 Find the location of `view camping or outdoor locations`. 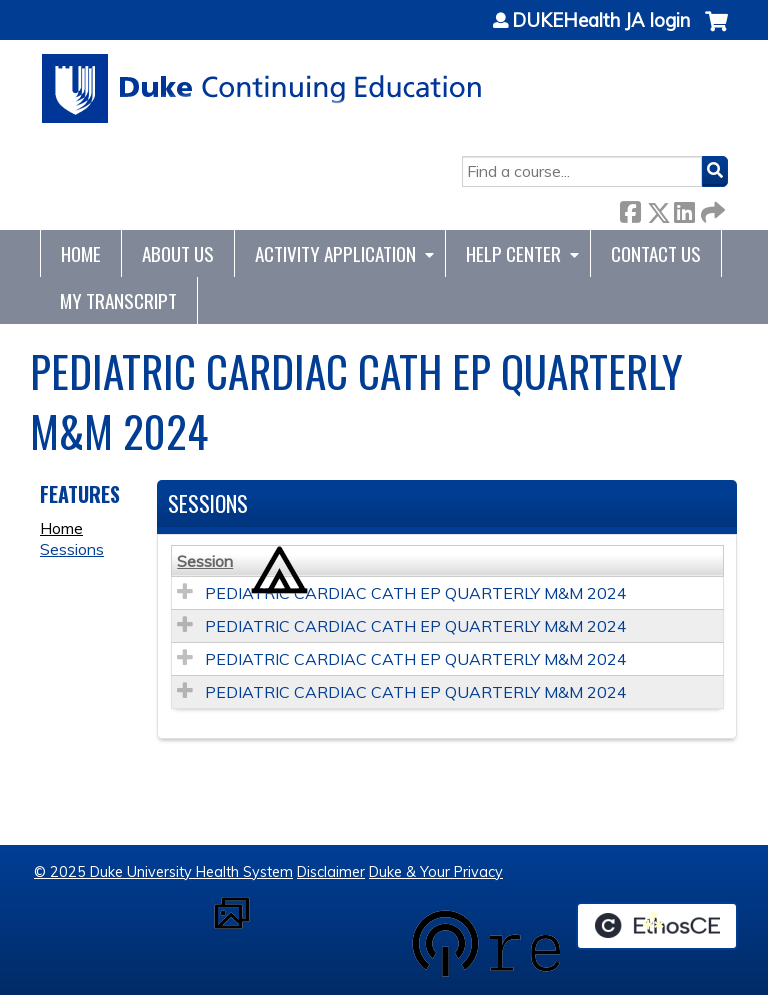

view camping or outdoor locations is located at coordinates (279, 570).